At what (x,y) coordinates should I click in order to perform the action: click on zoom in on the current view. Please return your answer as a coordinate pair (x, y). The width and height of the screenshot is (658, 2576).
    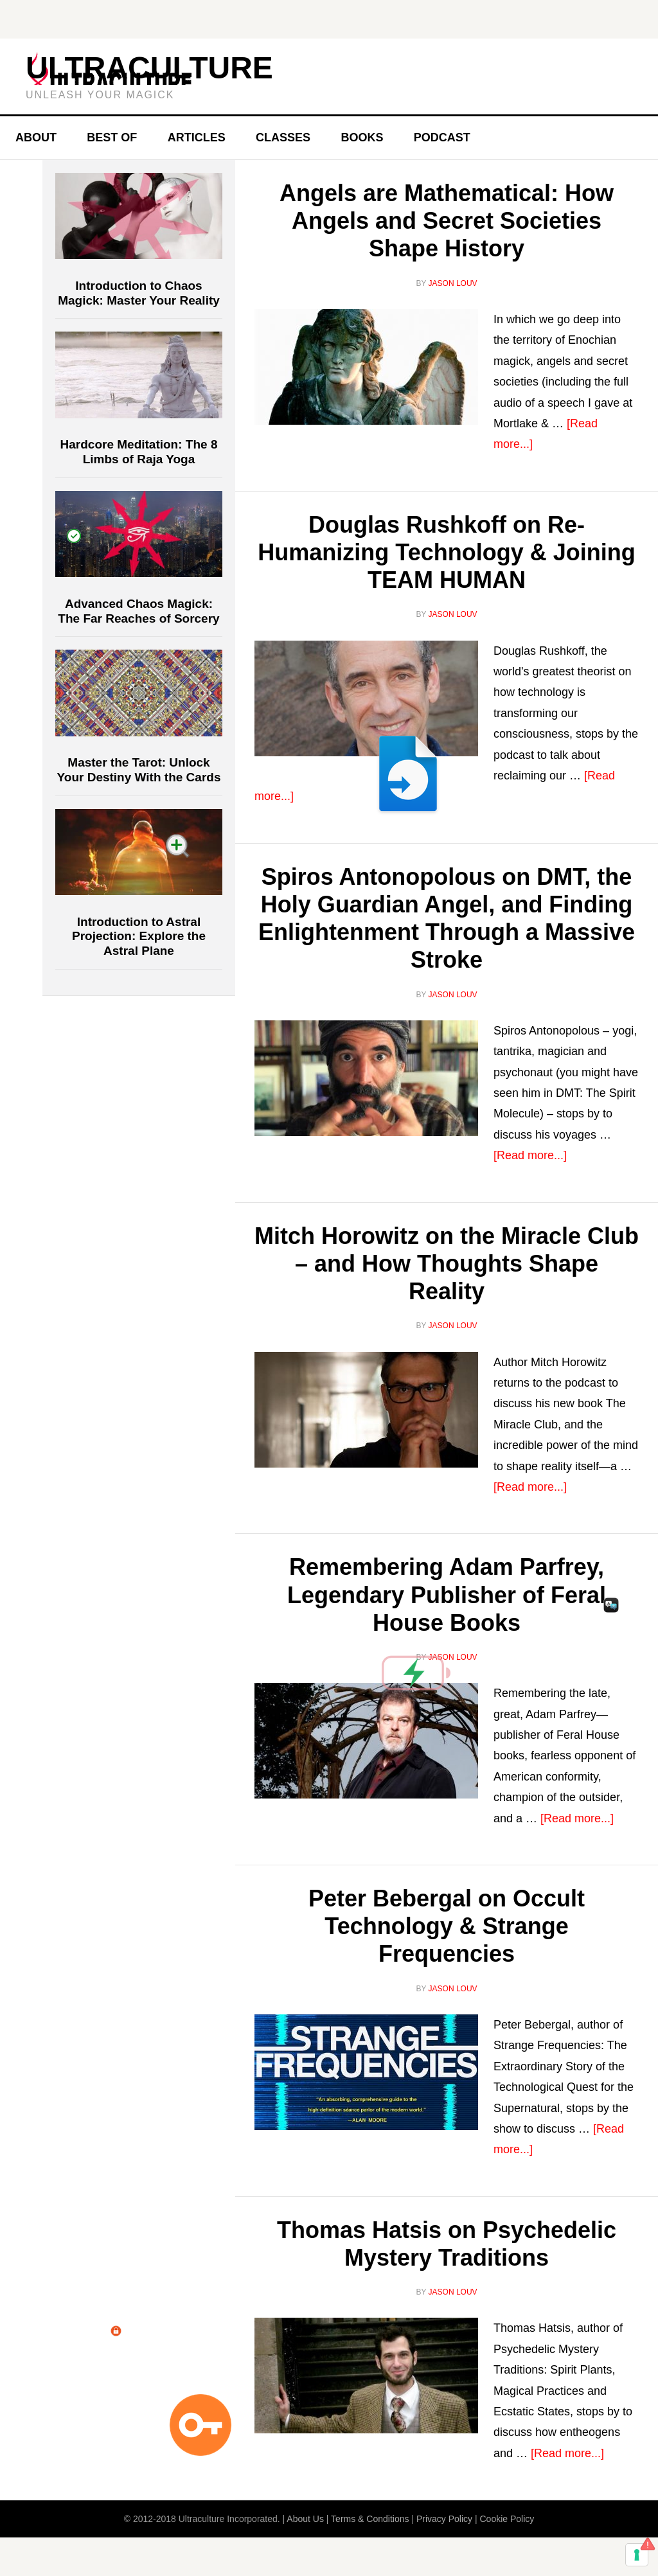
    Looking at the image, I should click on (177, 846).